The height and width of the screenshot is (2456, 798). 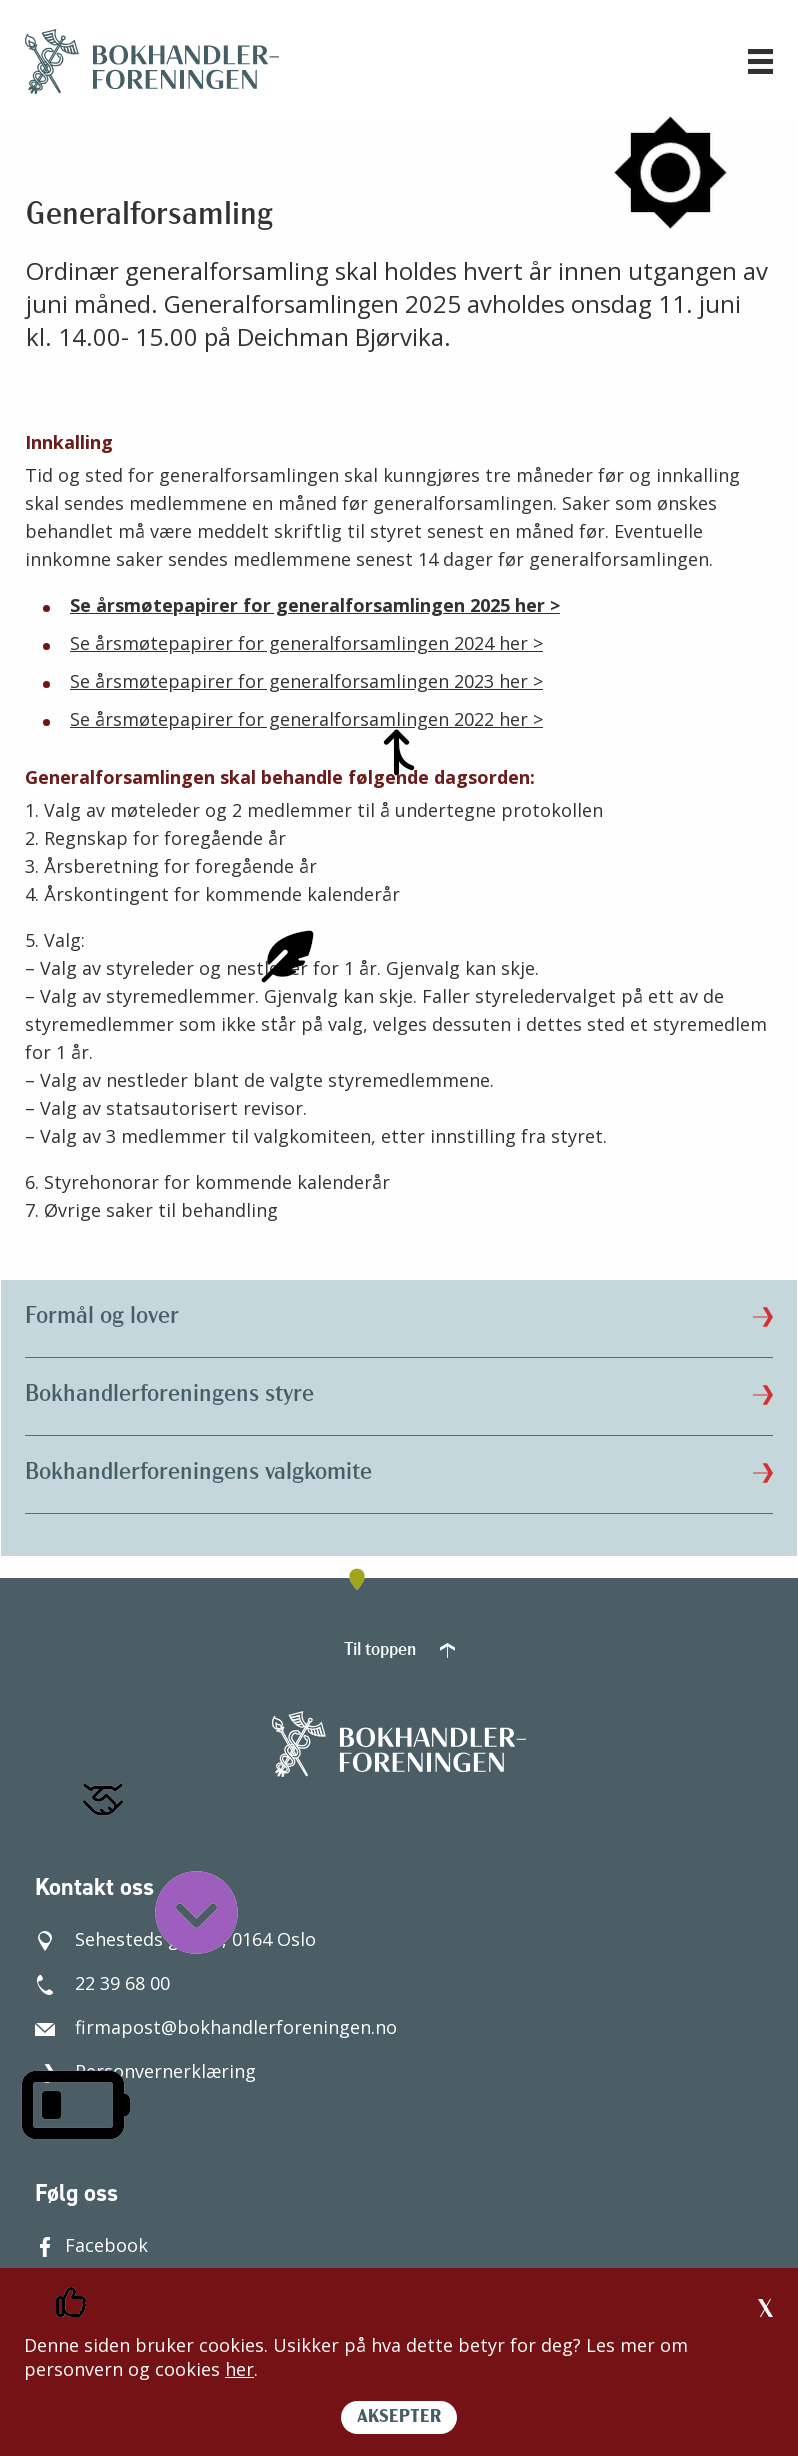 What do you see at coordinates (287, 957) in the screenshot?
I see `compose a new message or note` at bounding box center [287, 957].